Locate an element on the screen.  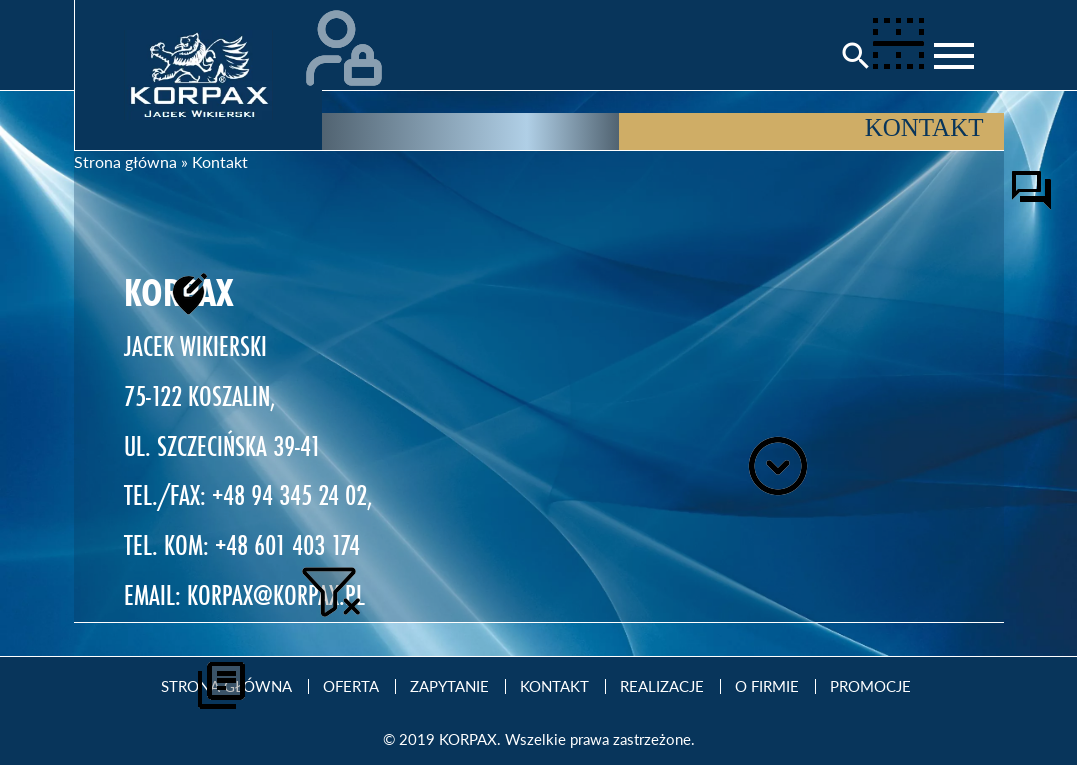
lock or restrict a user account is located at coordinates (344, 48).